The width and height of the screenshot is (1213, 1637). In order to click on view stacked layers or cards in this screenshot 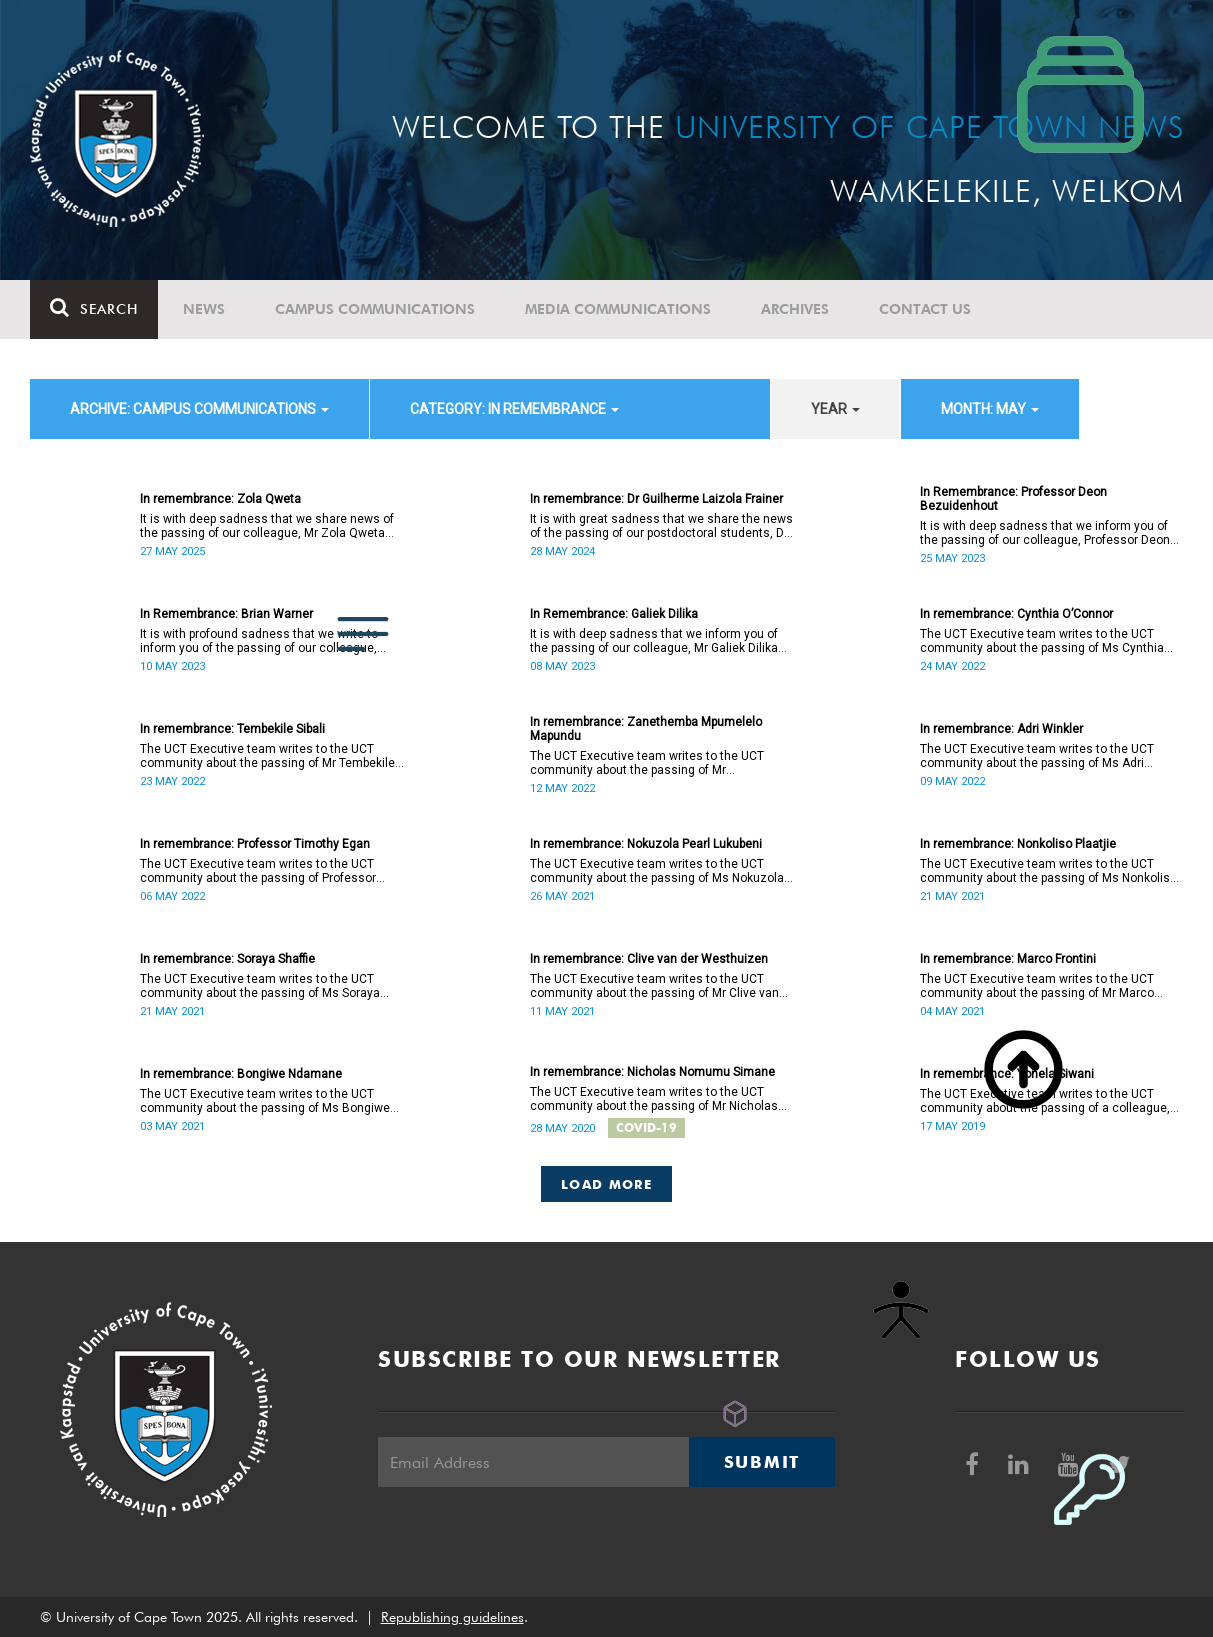, I will do `click(1080, 94)`.